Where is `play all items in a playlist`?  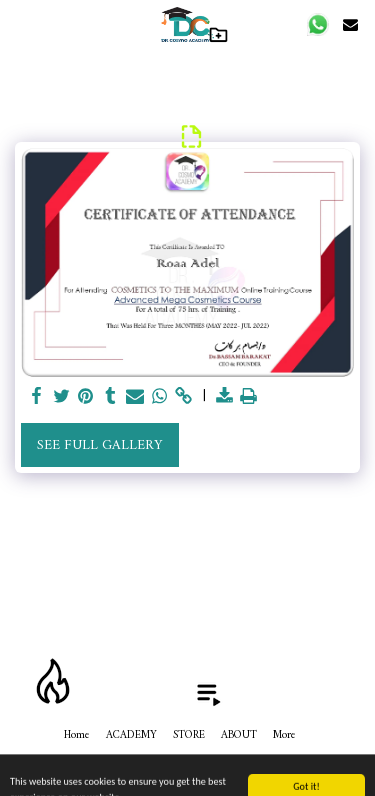 play all items in a playlist is located at coordinates (210, 694).